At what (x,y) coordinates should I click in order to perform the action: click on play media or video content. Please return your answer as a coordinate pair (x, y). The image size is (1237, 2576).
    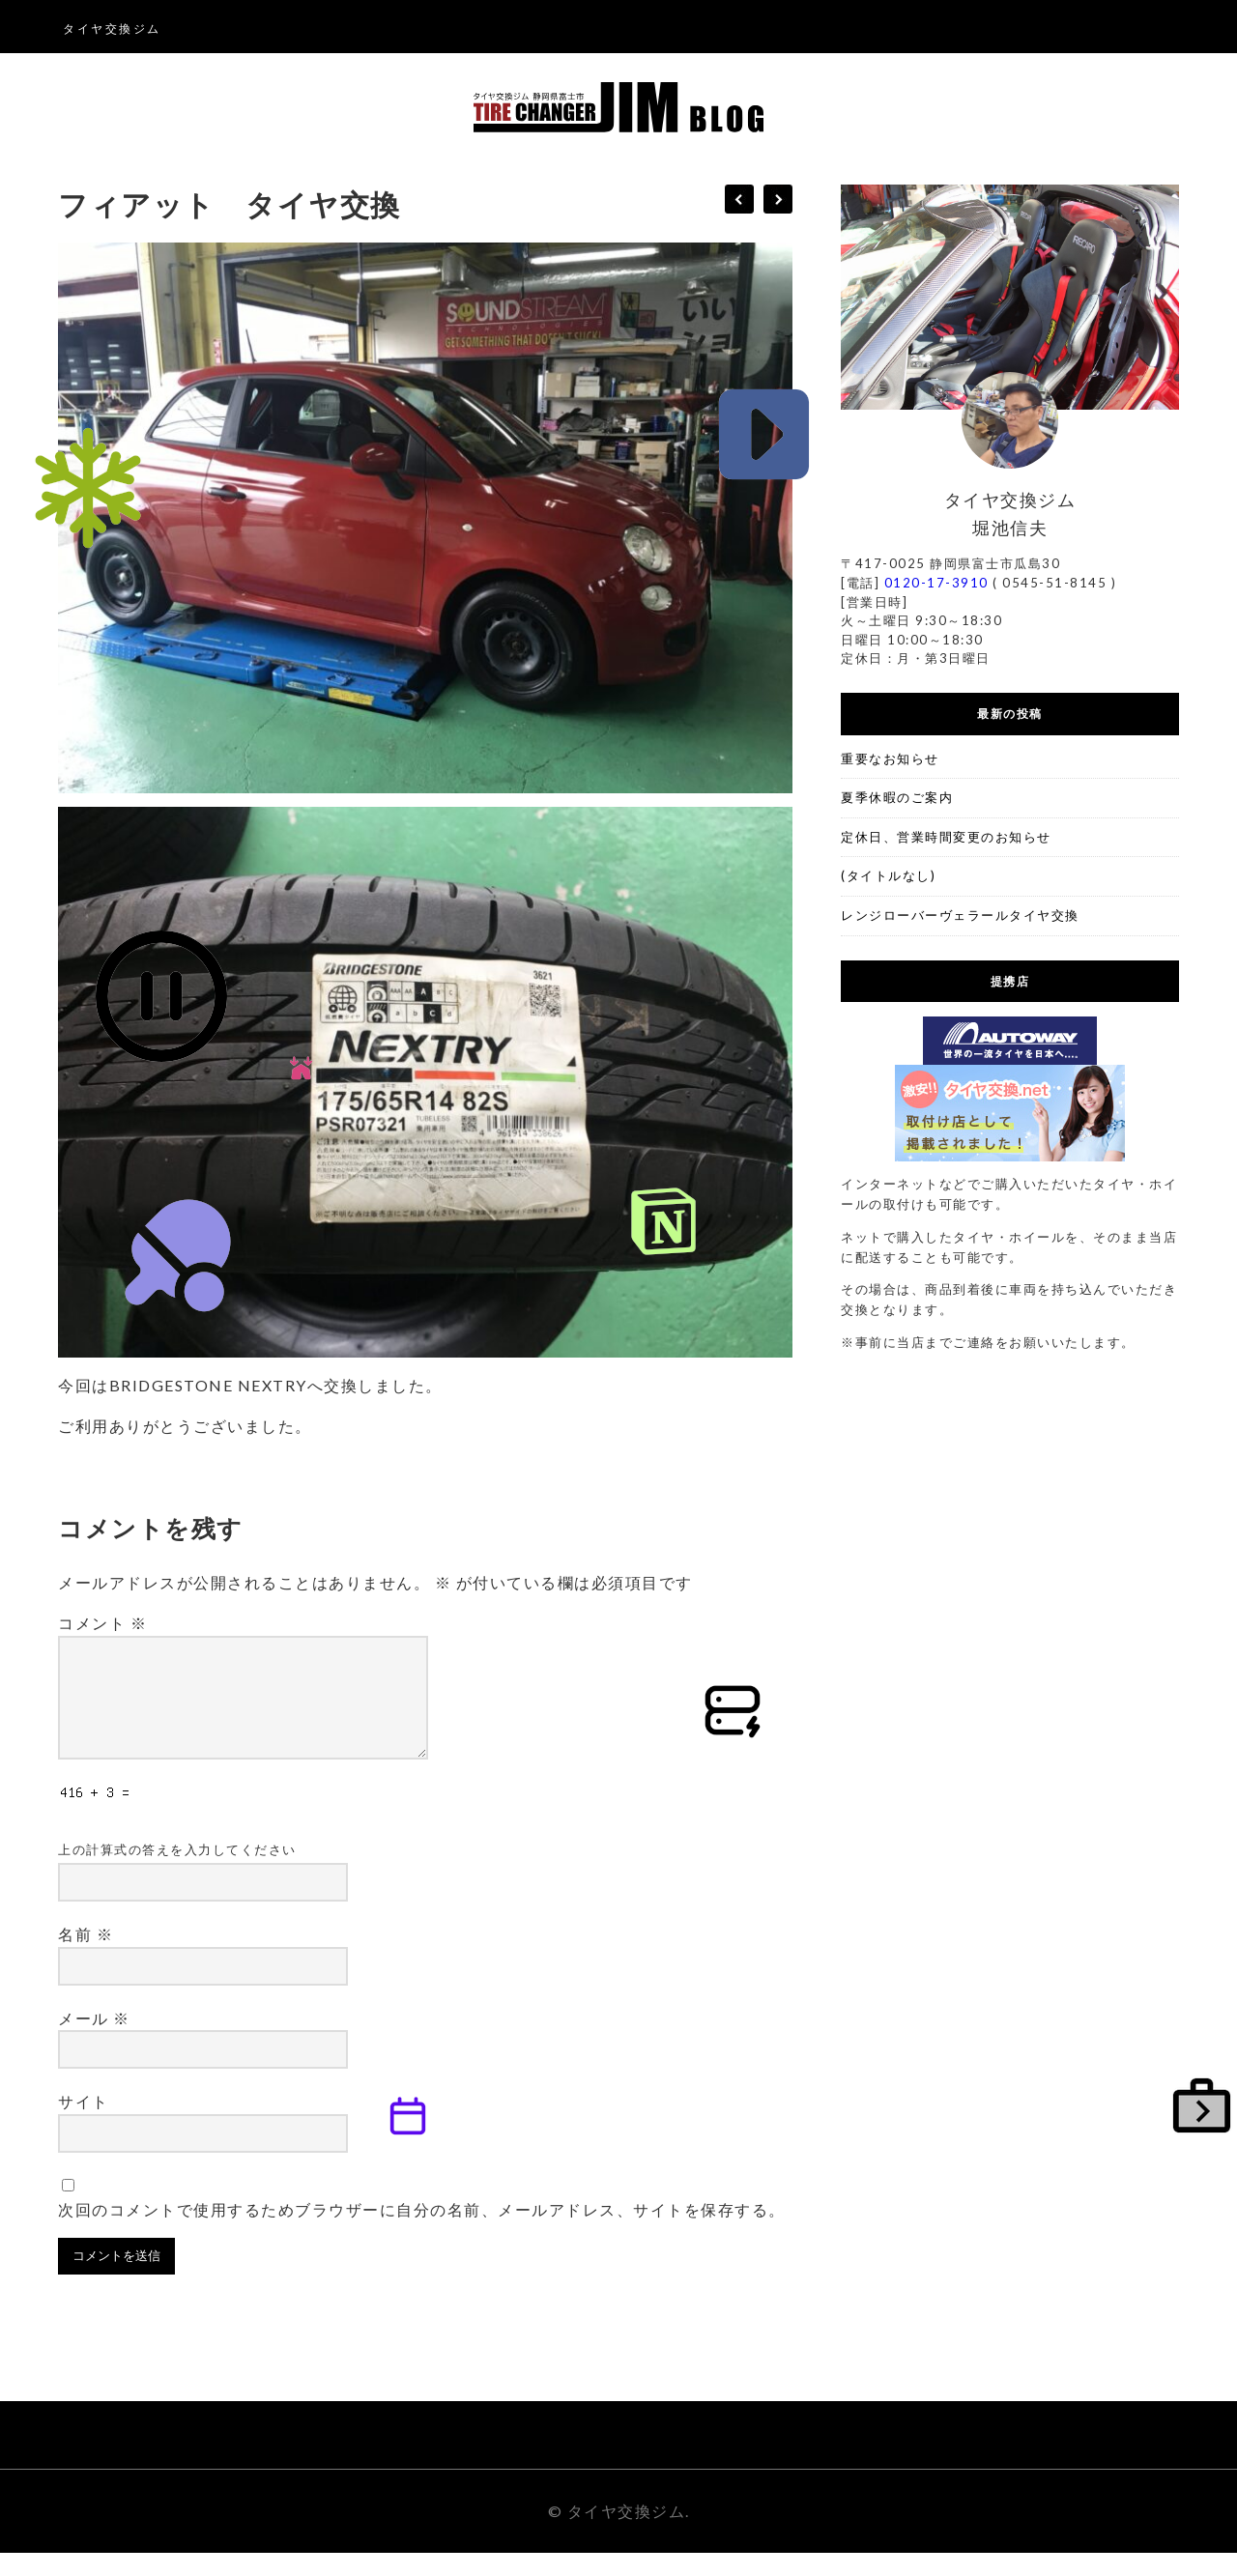
    Looking at the image, I should click on (763, 434).